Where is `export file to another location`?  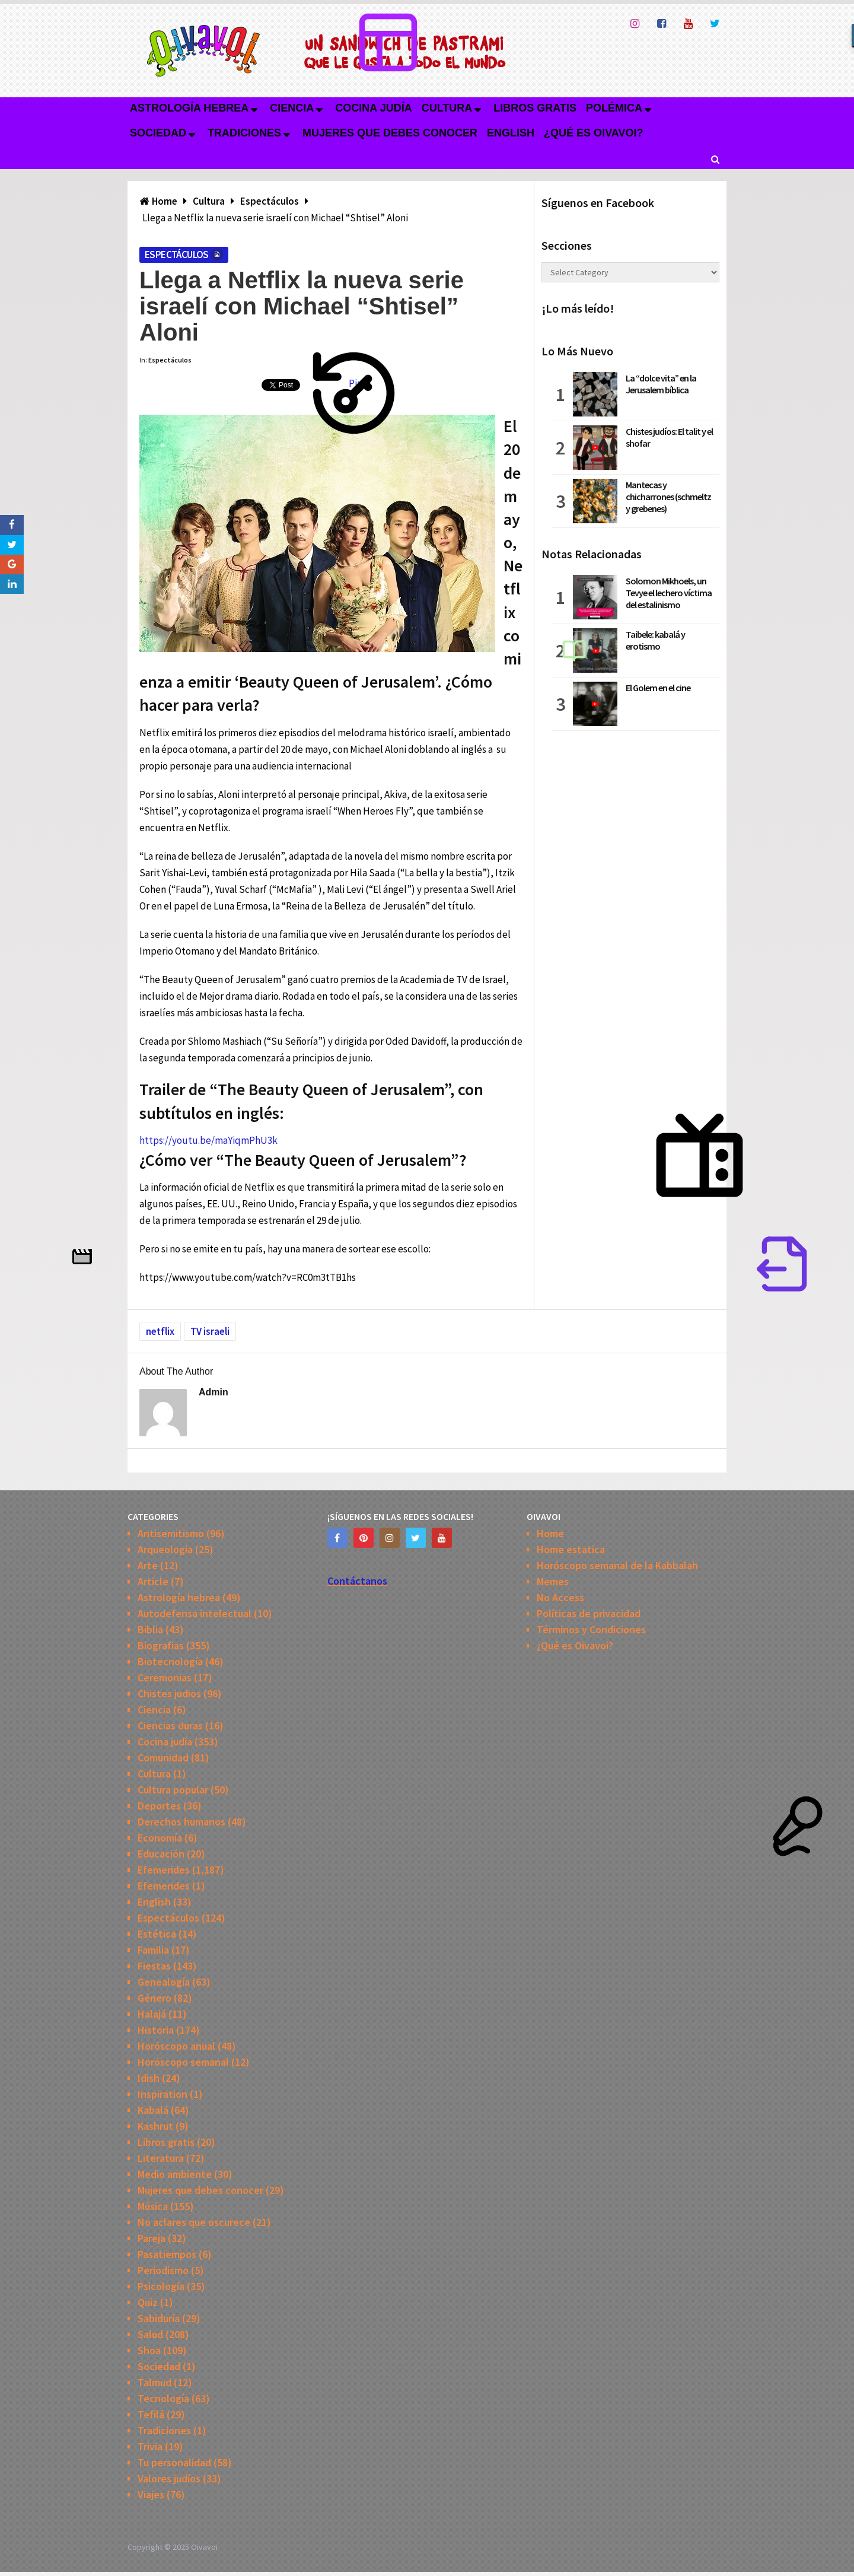
export file to another location is located at coordinates (784, 1264).